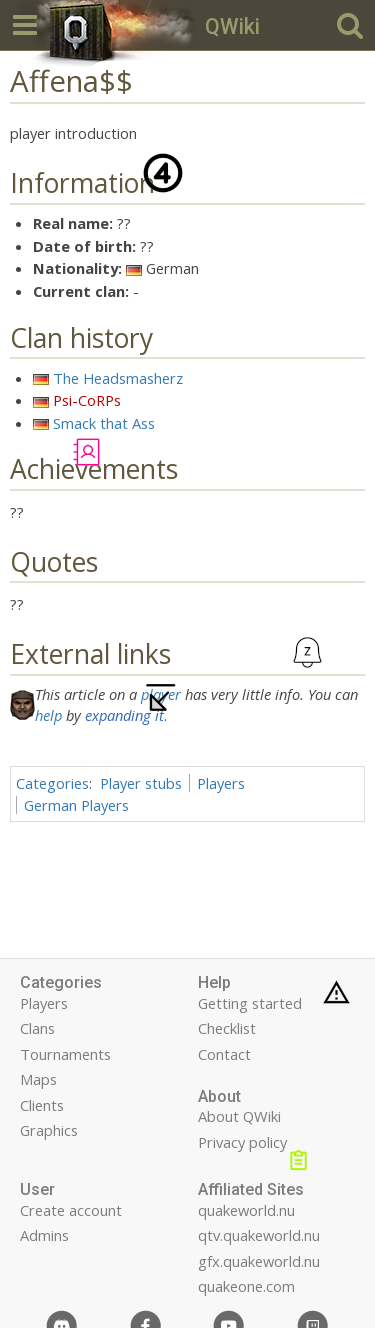  Describe the element at coordinates (298, 1160) in the screenshot. I see `view clipboard contents` at that location.